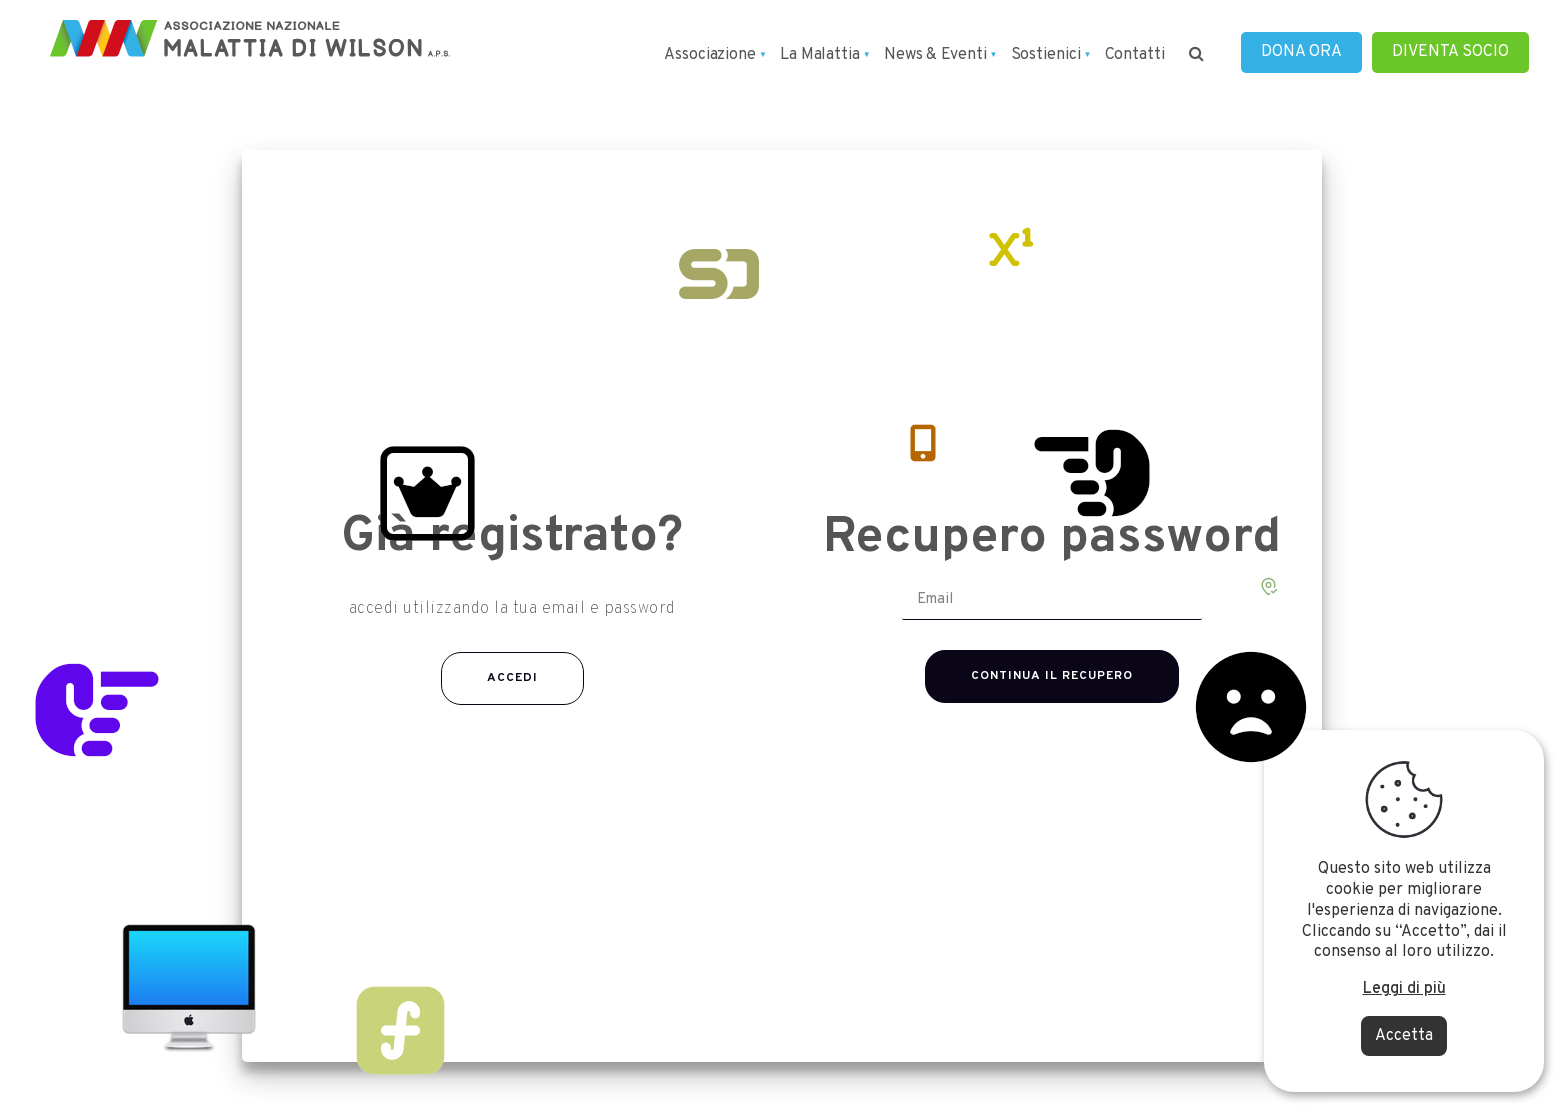 Image resolution: width=1564 pixels, height=1112 pixels. What do you see at coordinates (719, 274) in the screenshot?
I see `speaker deck logo` at bounding box center [719, 274].